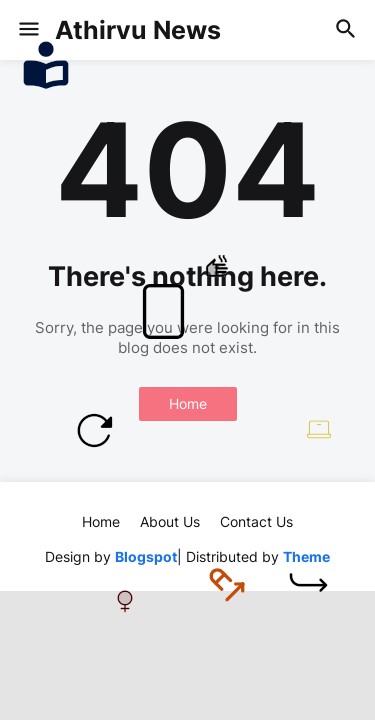 The height and width of the screenshot is (720, 375). I want to click on change text orientation or direction, so click(227, 584).